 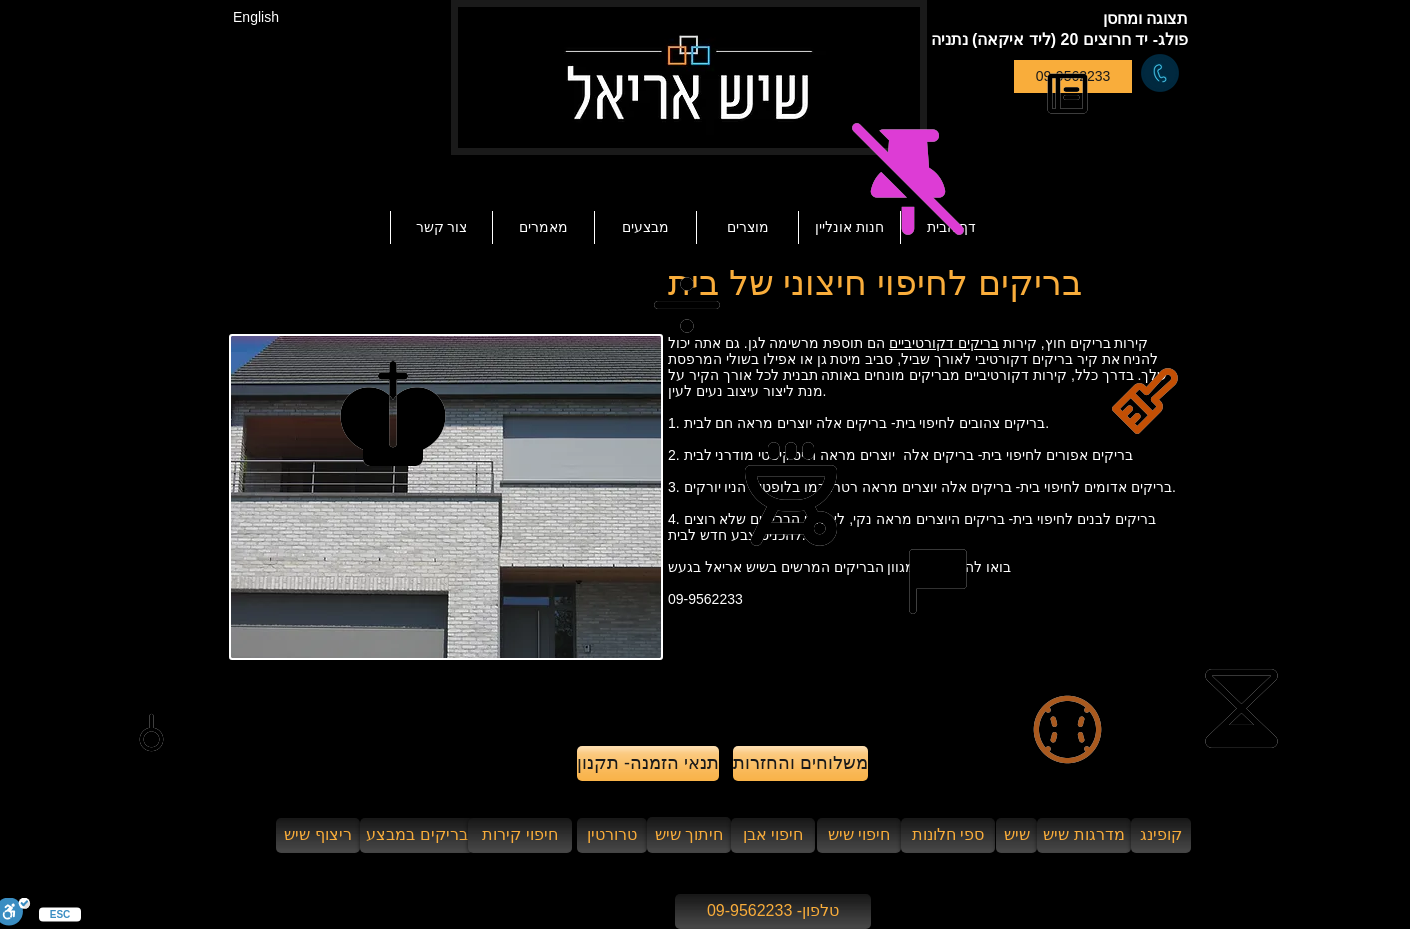 What do you see at coordinates (151, 733) in the screenshot?
I see `select neutrois gender identity` at bounding box center [151, 733].